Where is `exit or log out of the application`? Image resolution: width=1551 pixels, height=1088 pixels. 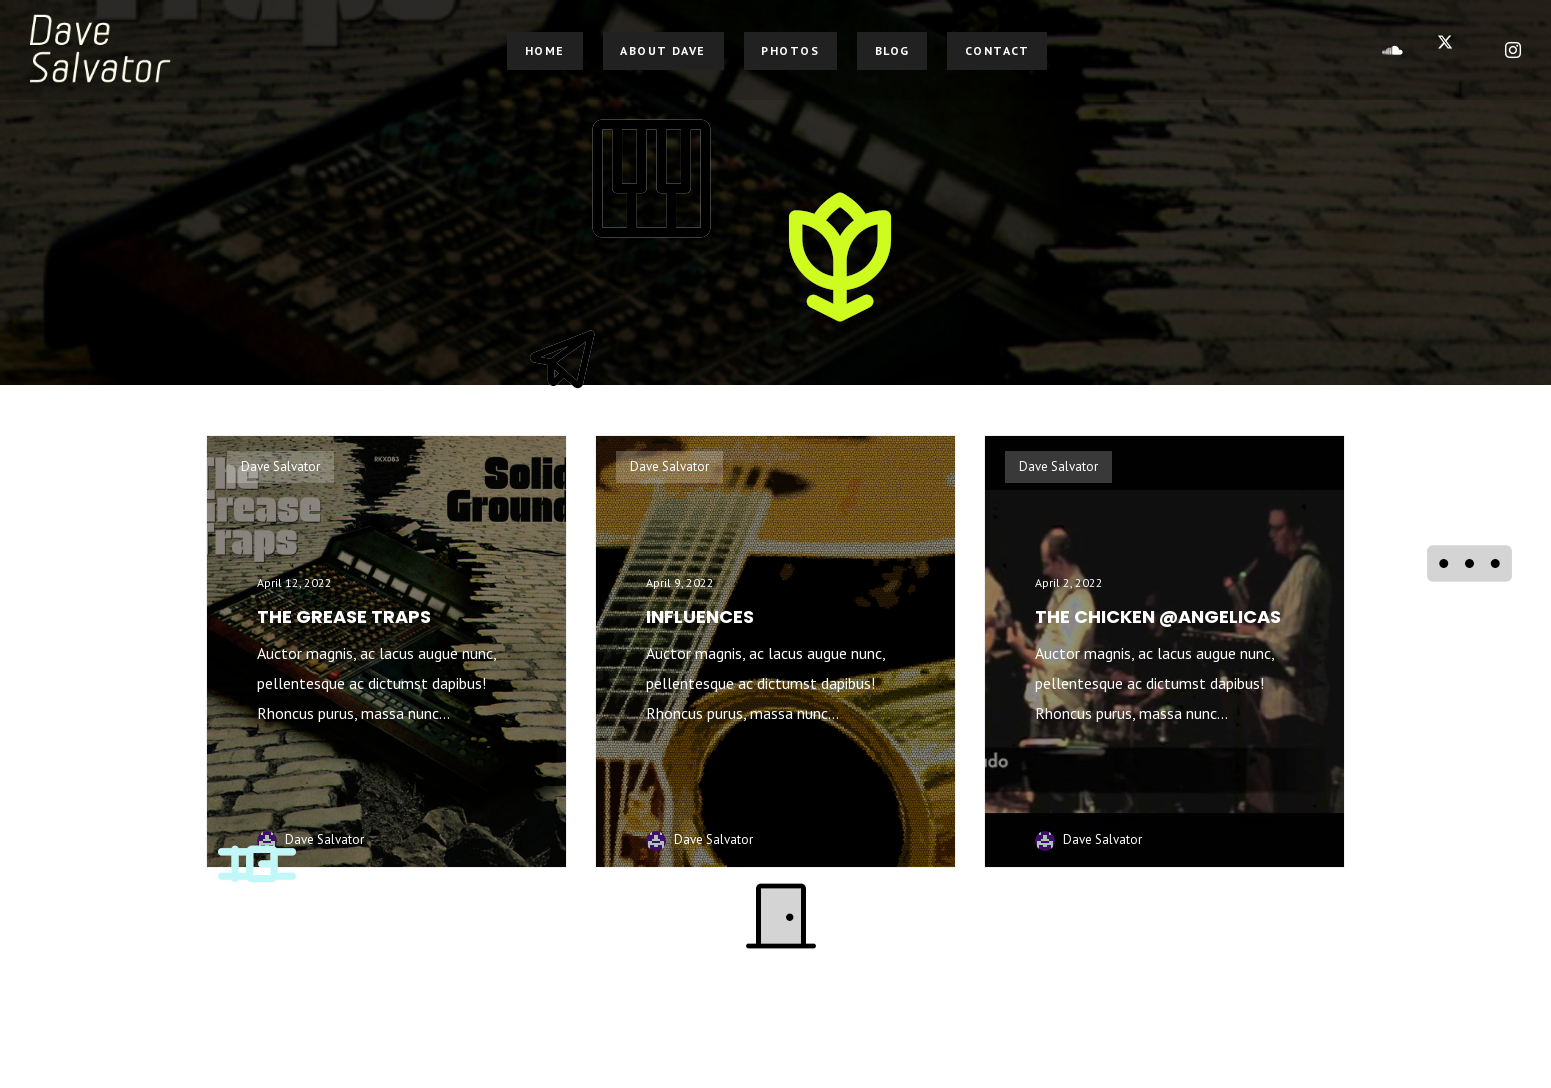
exit or log out of the application is located at coordinates (781, 916).